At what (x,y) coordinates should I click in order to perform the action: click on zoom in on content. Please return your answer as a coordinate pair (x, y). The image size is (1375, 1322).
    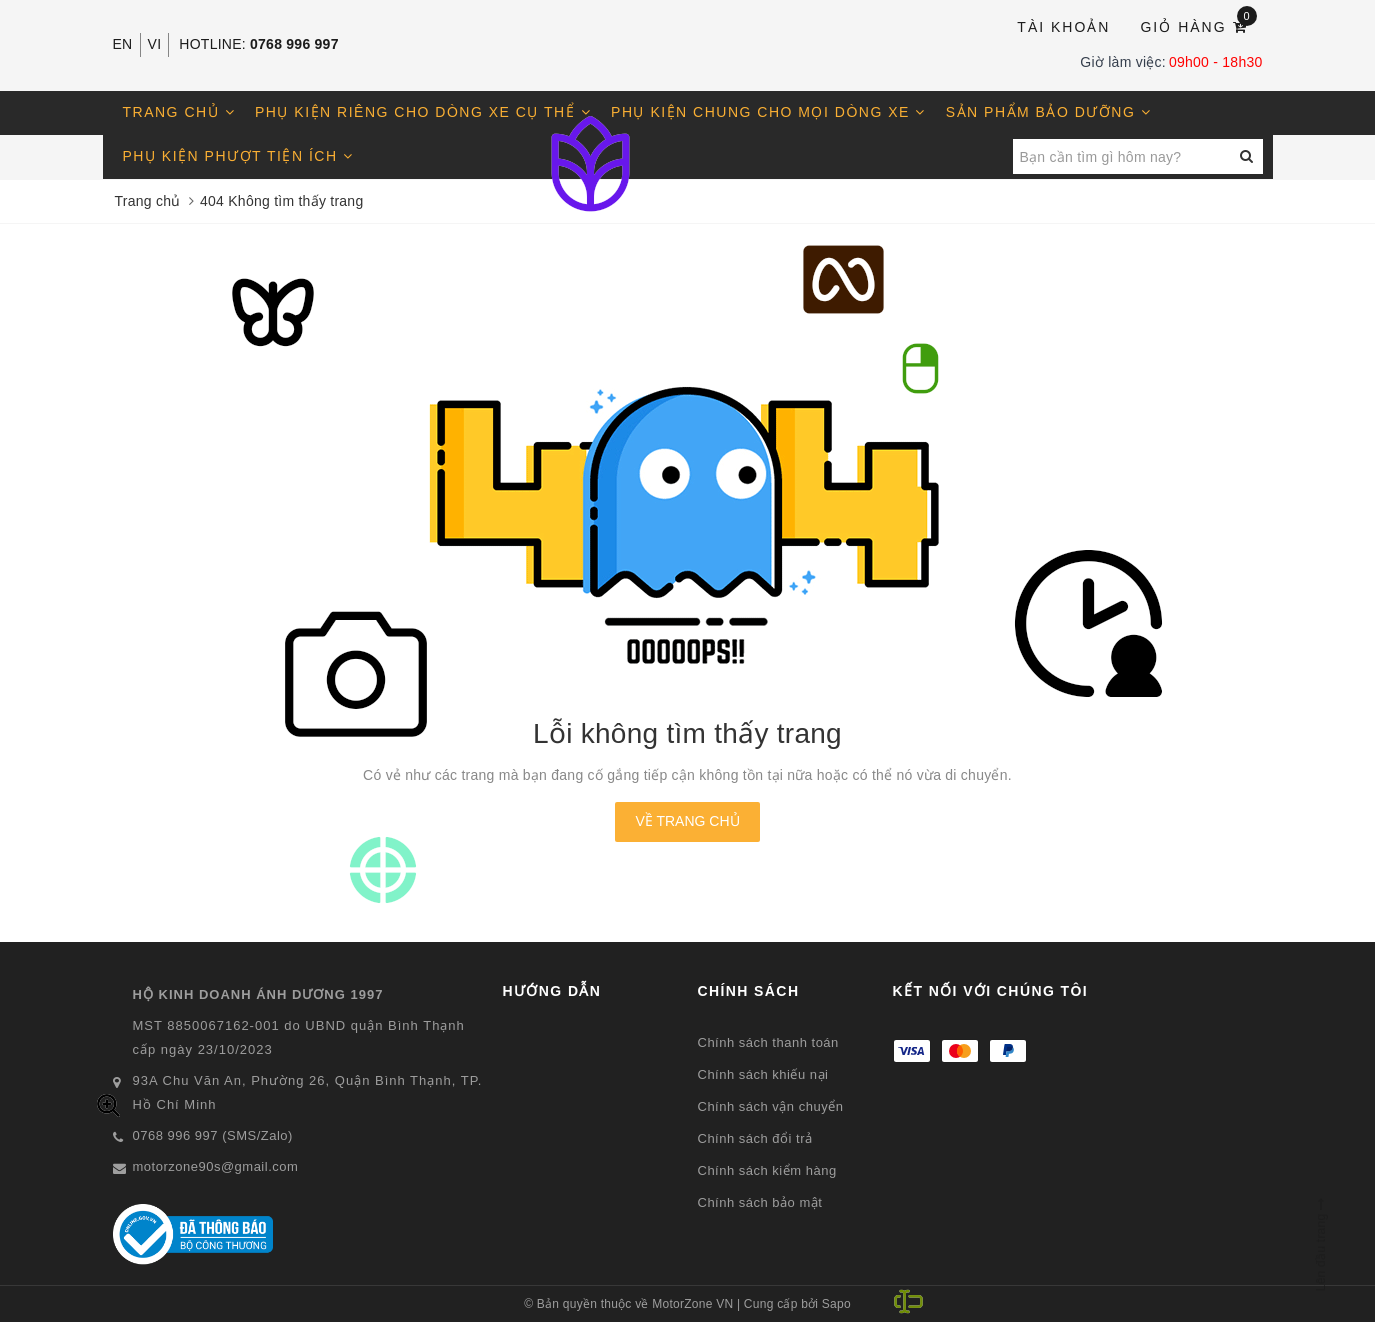
    Looking at the image, I should click on (108, 1105).